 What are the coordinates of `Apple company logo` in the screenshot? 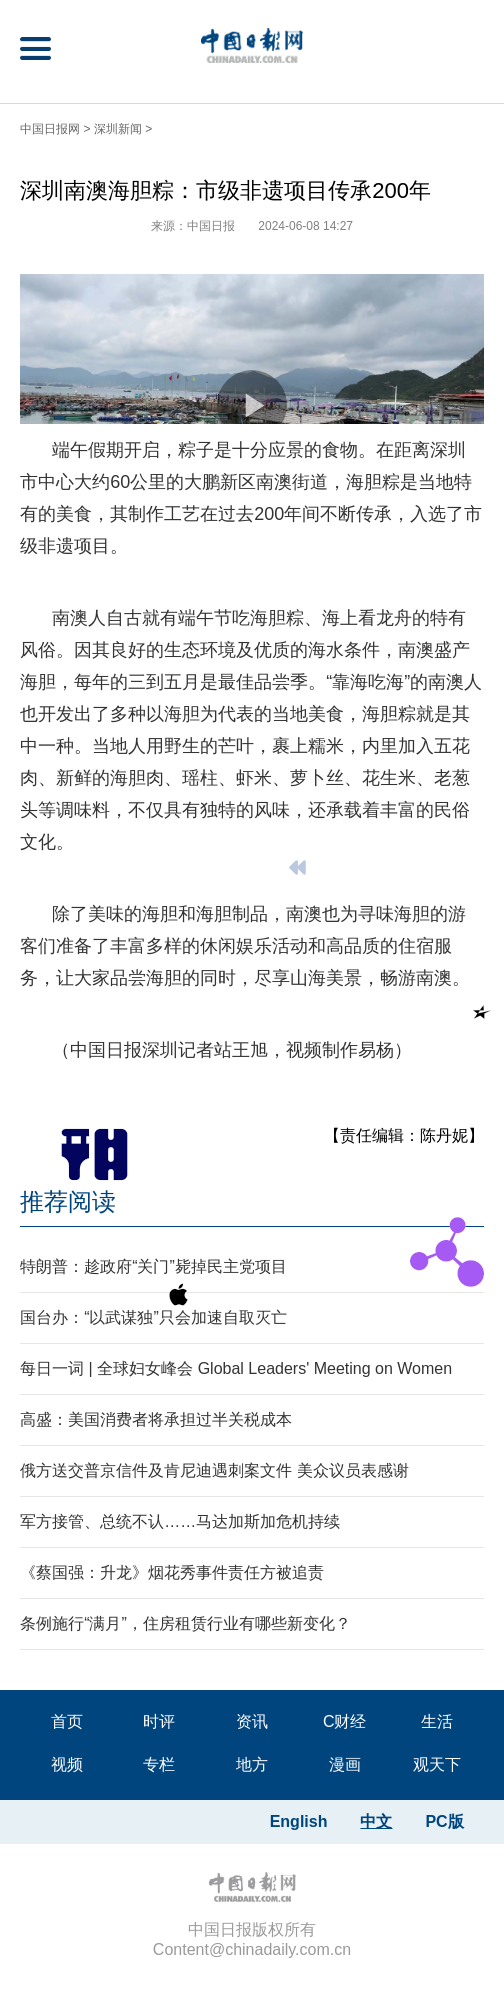 It's located at (178, 1294).